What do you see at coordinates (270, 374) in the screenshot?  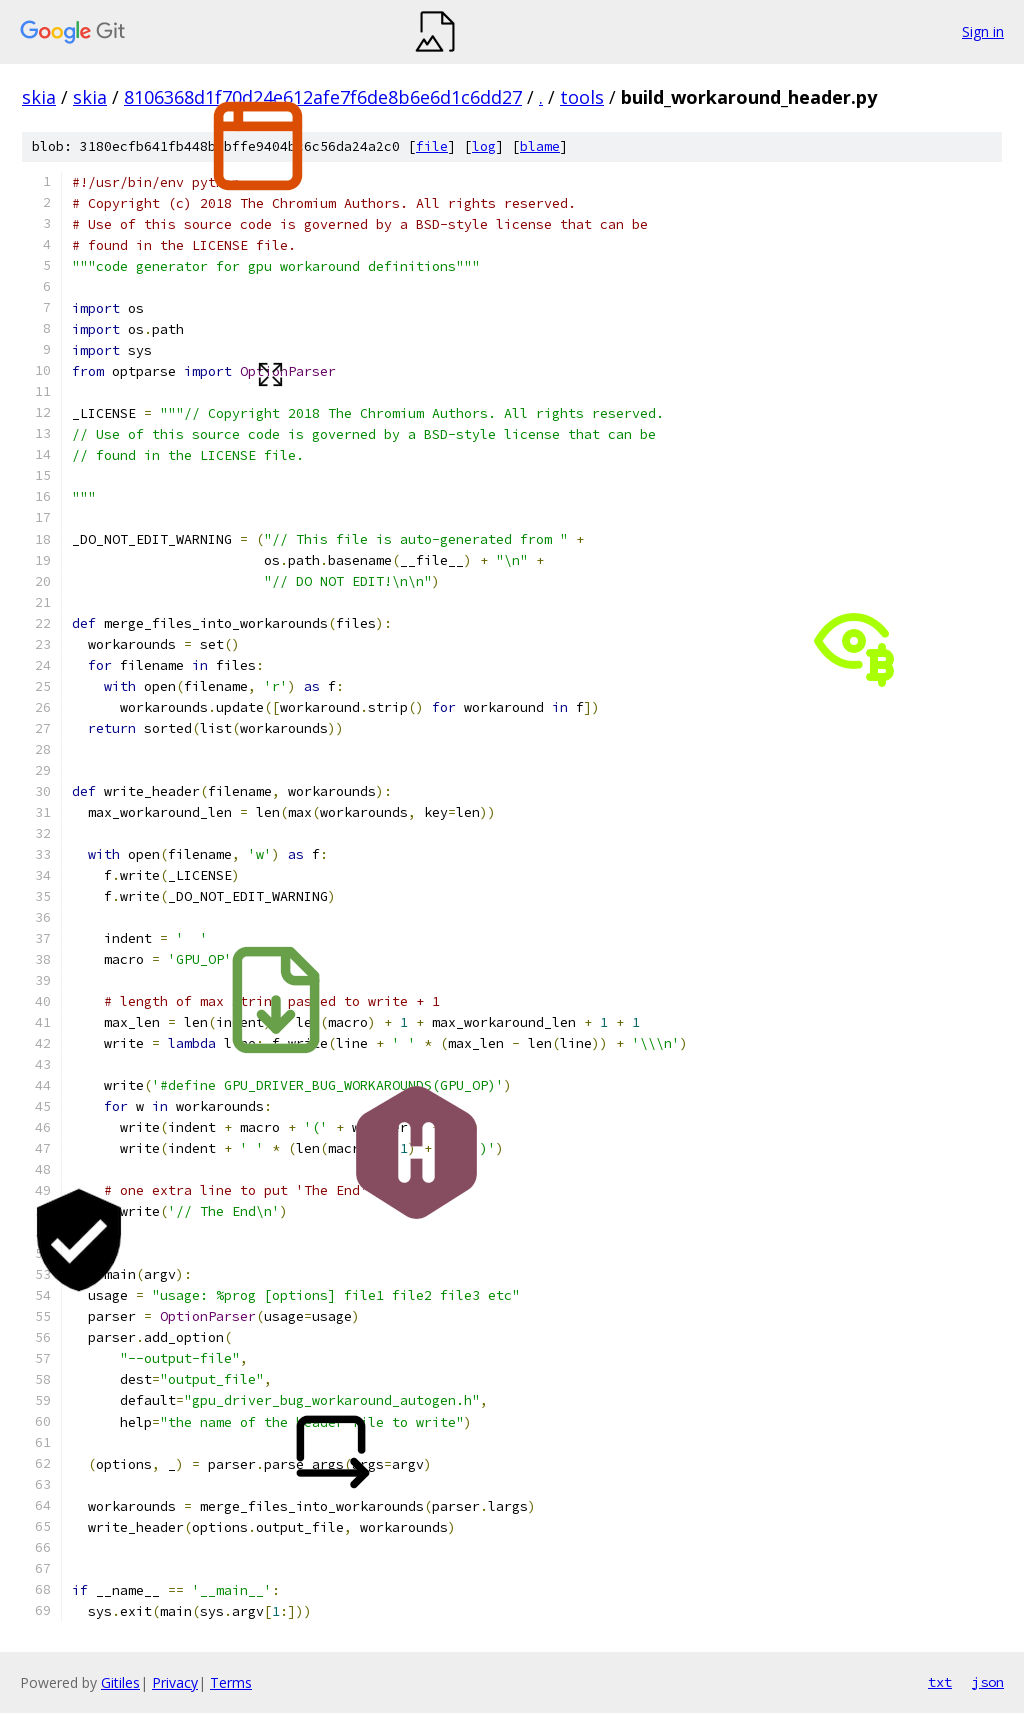 I see `expand to fullscreen mode` at bounding box center [270, 374].